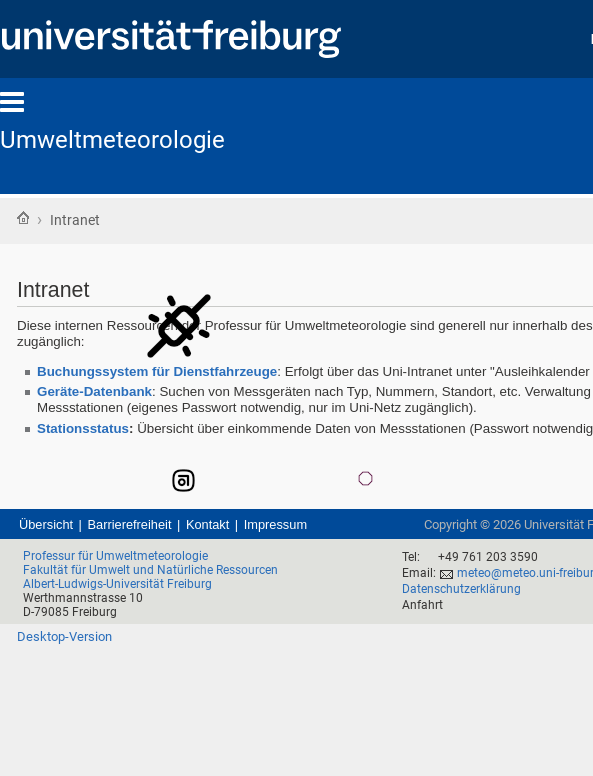  I want to click on indicates an active connection or link, so click(179, 326).